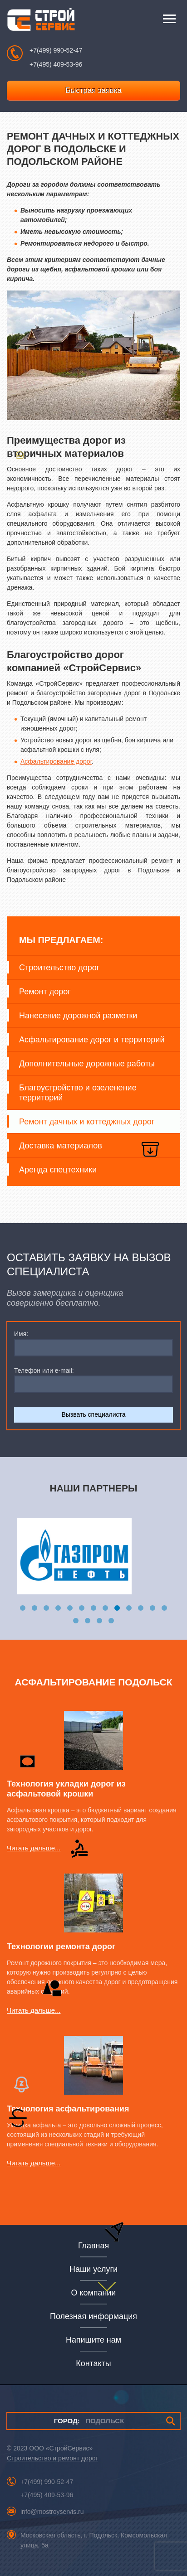 The height and width of the screenshot is (2576, 187). What do you see at coordinates (21, 2084) in the screenshot?
I see `snooze notifications temporarily` at bounding box center [21, 2084].